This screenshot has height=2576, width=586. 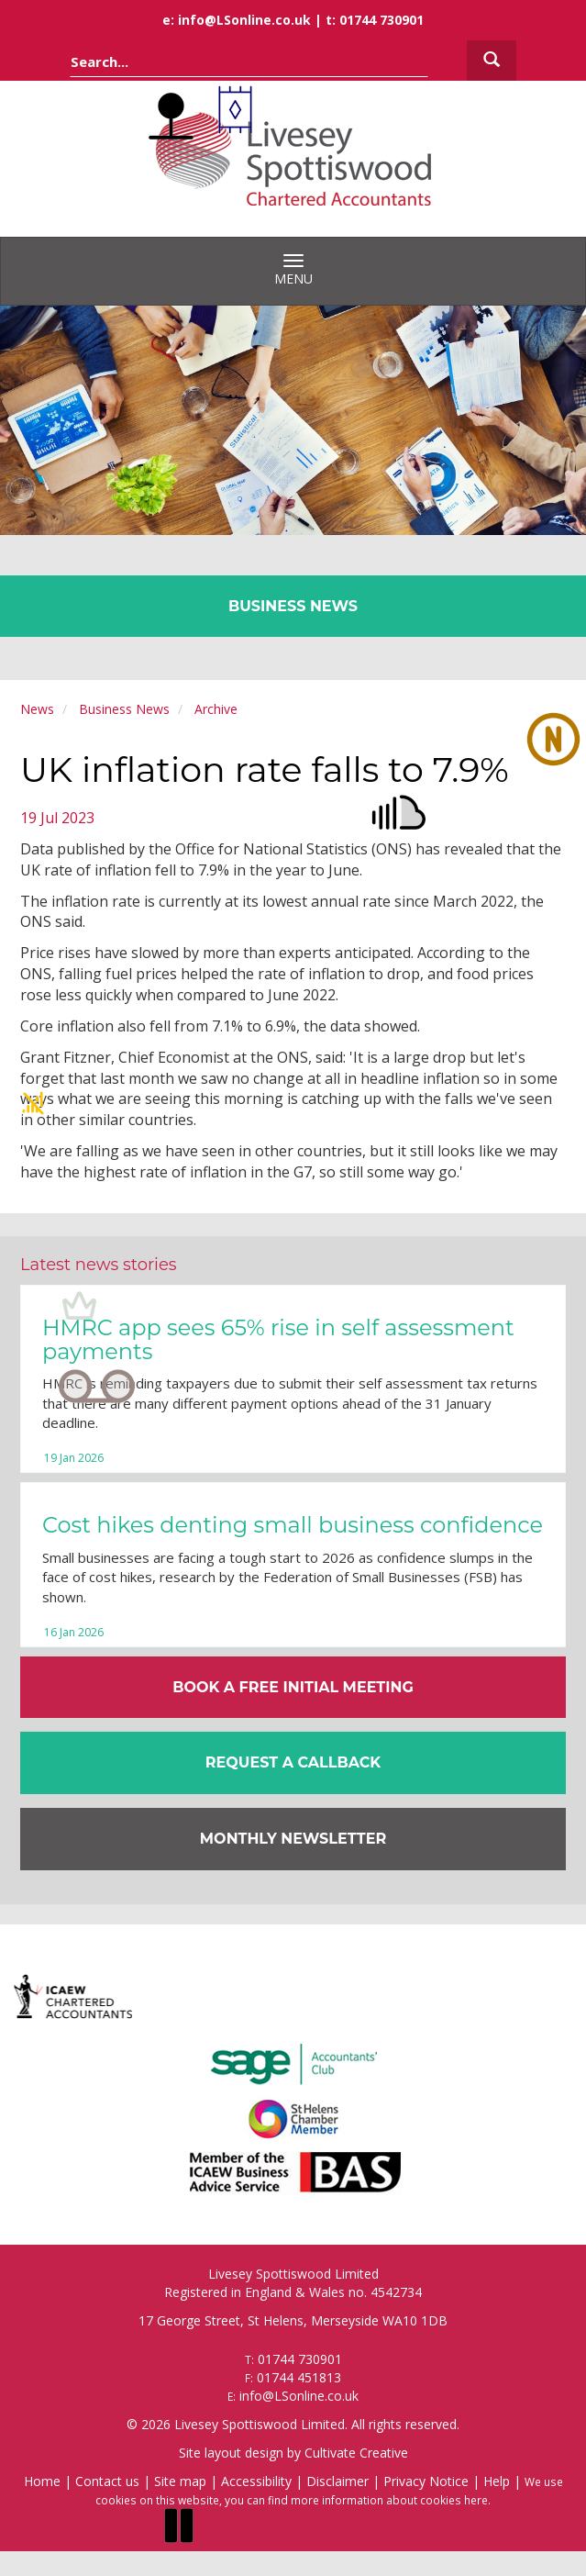 What do you see at coordinates (235, 109) in the screenshot?
I see `browse or select rugs in a home decor app` at bounding box center [235, 109].